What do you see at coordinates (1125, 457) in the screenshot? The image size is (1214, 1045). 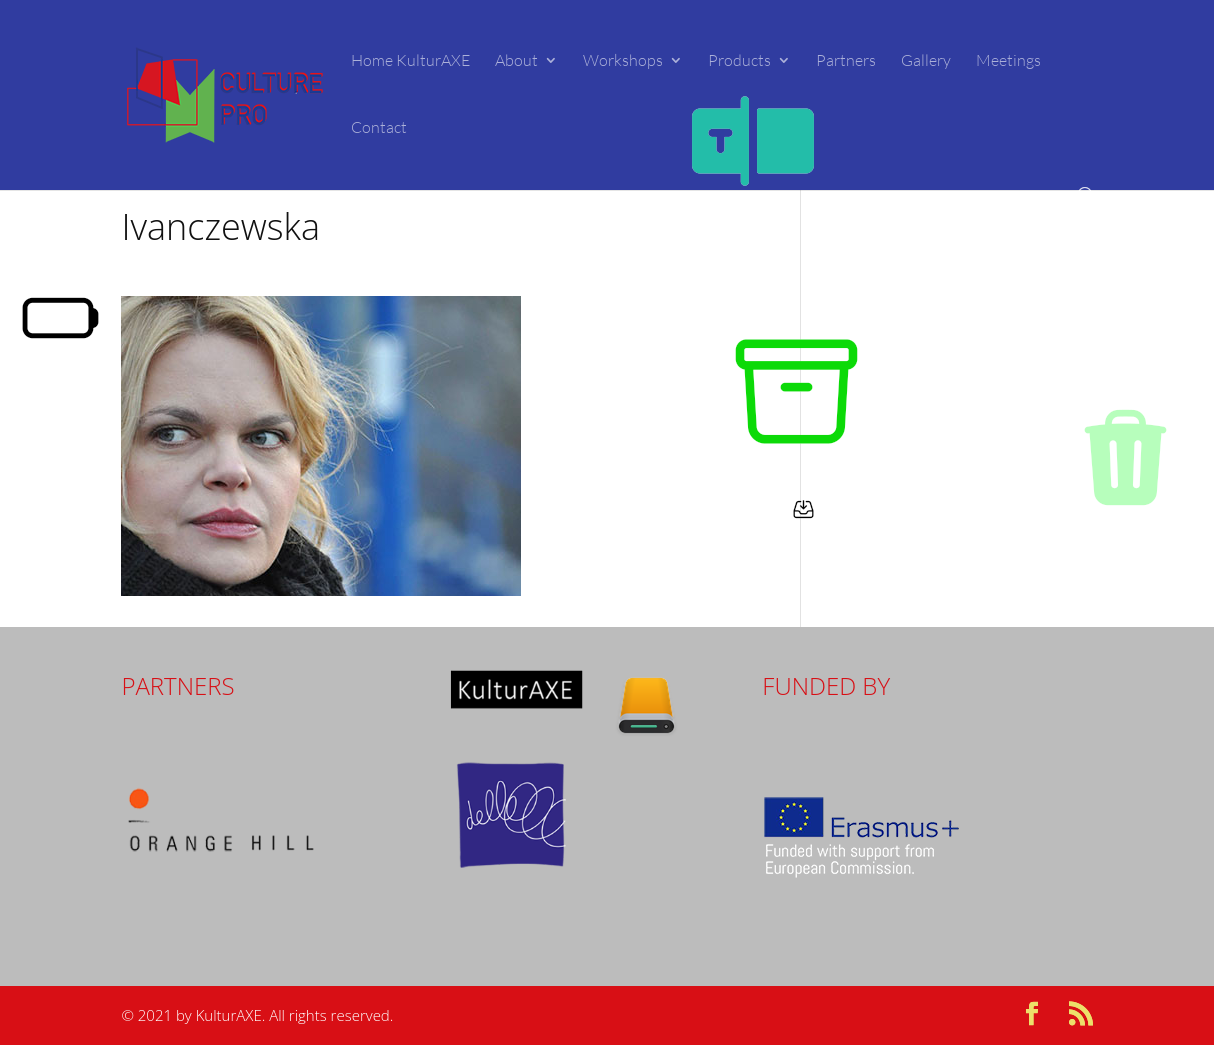 I see `delete selected item` at bounding box center [1125, 457].